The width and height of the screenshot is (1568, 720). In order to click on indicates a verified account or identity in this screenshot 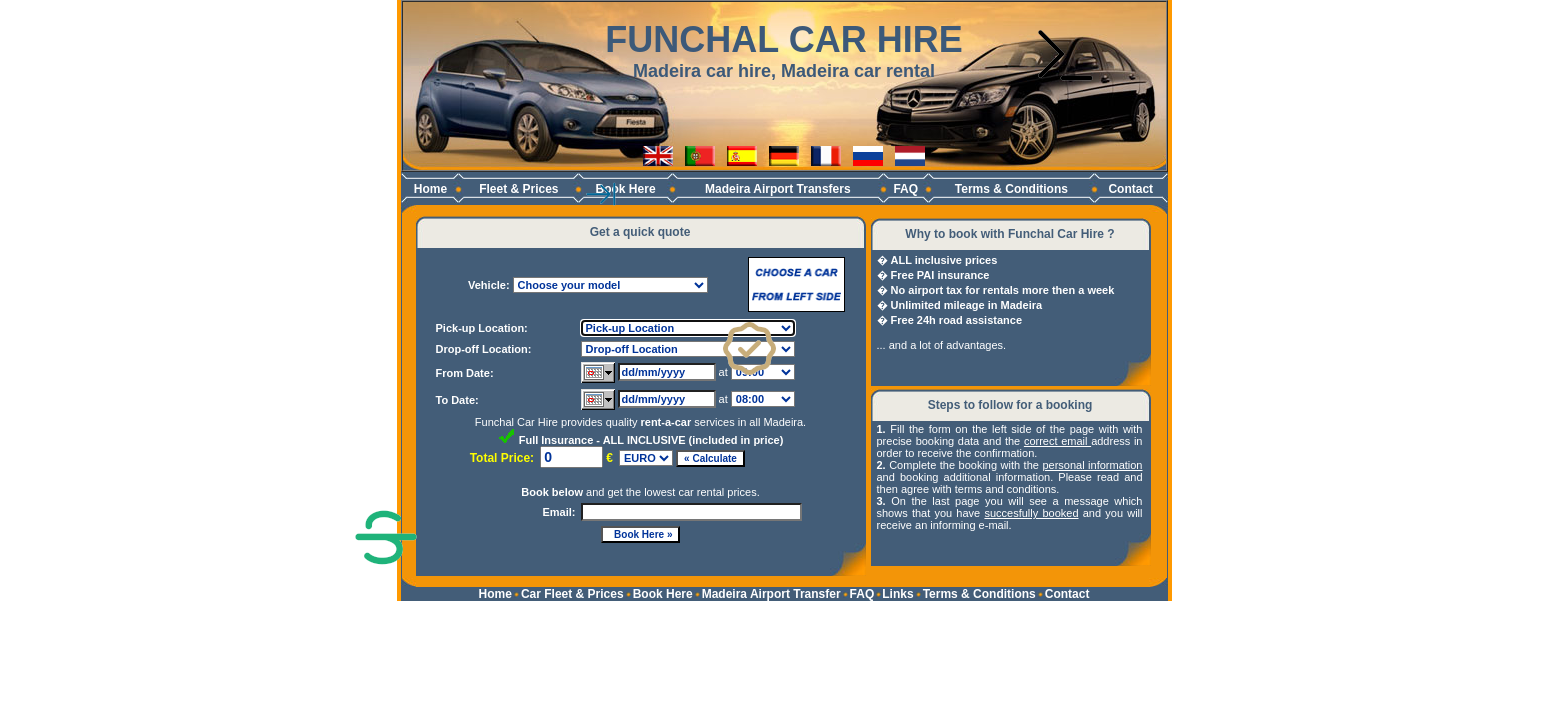, I will do `click(749, 348)`.